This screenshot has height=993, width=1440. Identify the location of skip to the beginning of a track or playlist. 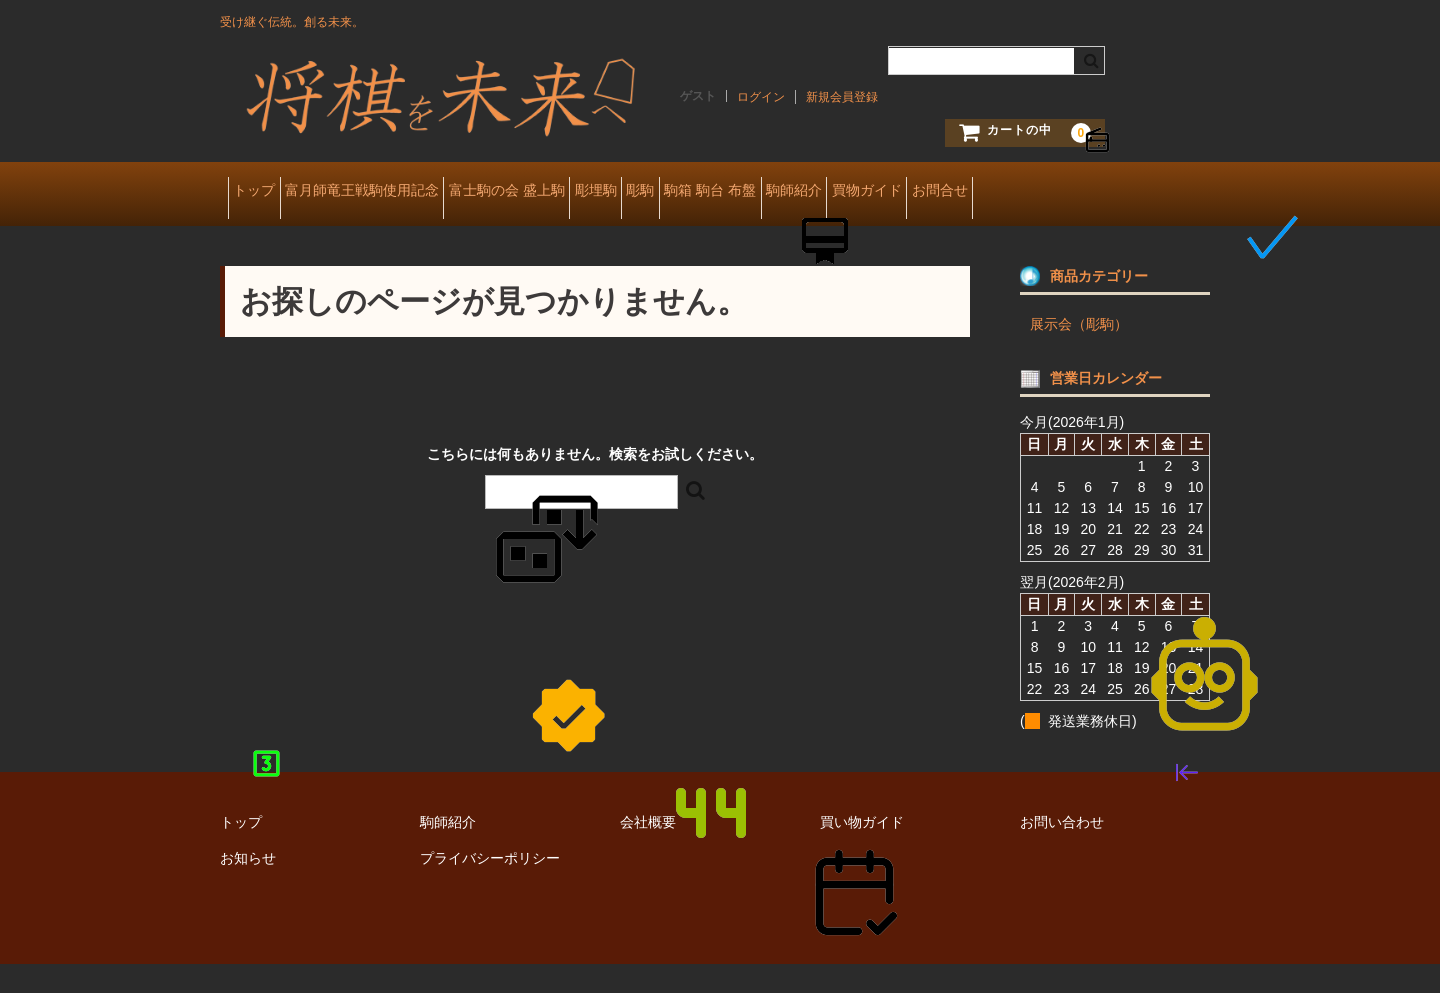
(1186, 772).